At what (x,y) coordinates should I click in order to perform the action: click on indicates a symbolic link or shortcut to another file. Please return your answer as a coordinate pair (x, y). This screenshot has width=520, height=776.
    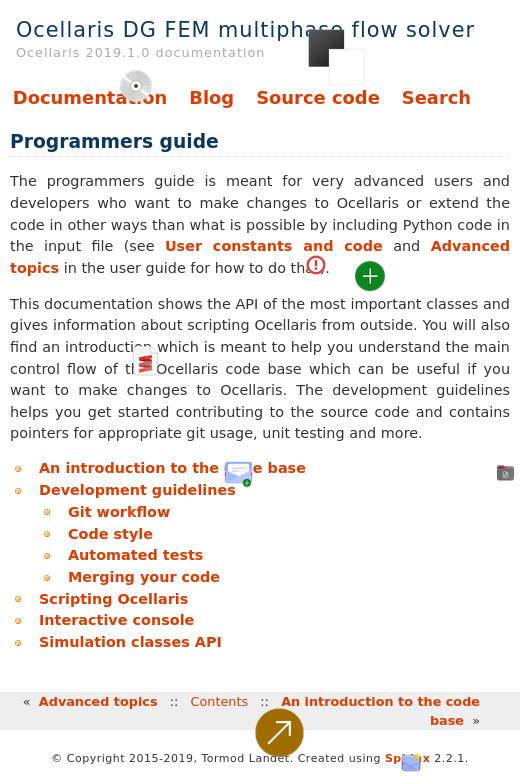
    Looking at the image, I should click on (279, 732).